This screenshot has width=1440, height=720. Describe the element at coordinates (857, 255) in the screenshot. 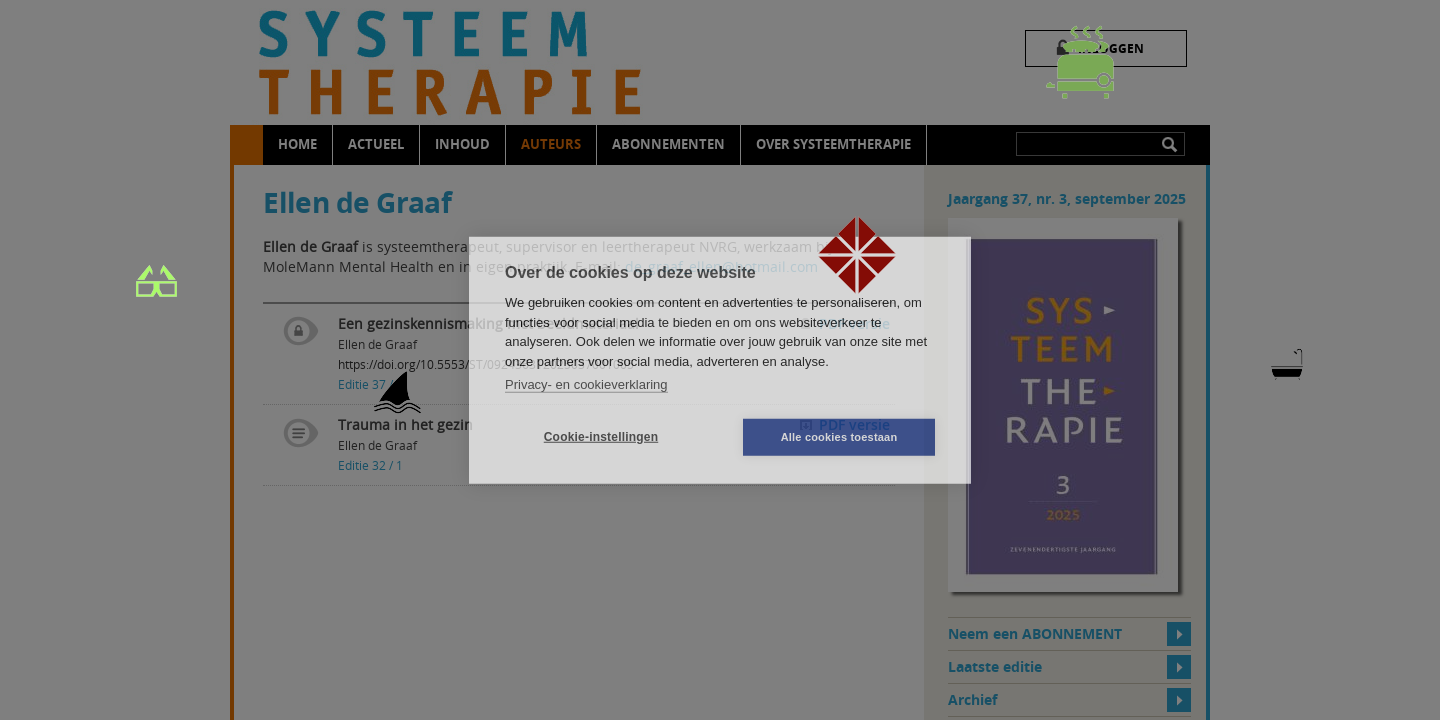

I see `toggle grid or quadrant view` at that location.